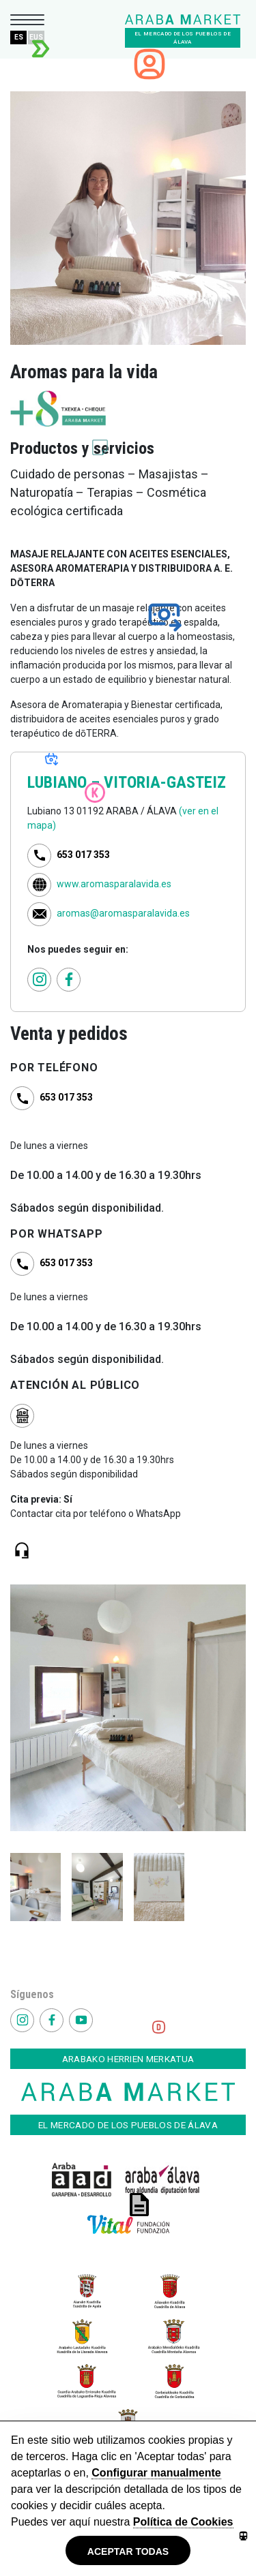 This screenshot has width=256, height=2576. I want to click on view user profile, so click(150, 64).